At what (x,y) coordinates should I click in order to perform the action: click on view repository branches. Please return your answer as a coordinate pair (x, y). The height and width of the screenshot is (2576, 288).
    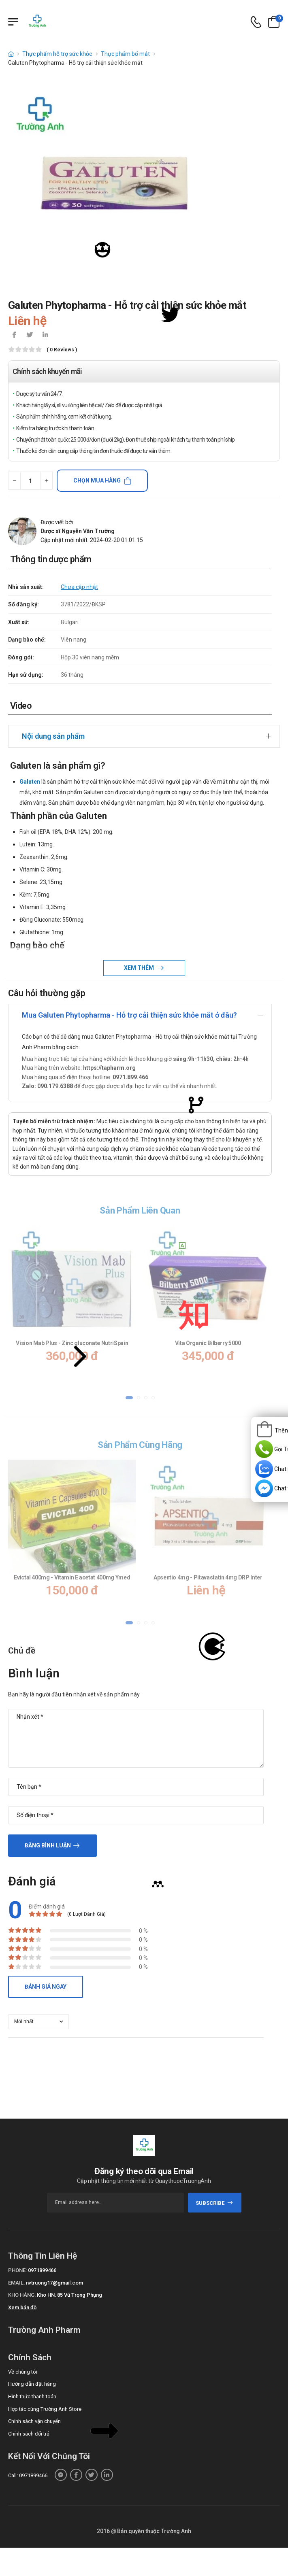
    Looking at the image, I should click on (196, 1105).